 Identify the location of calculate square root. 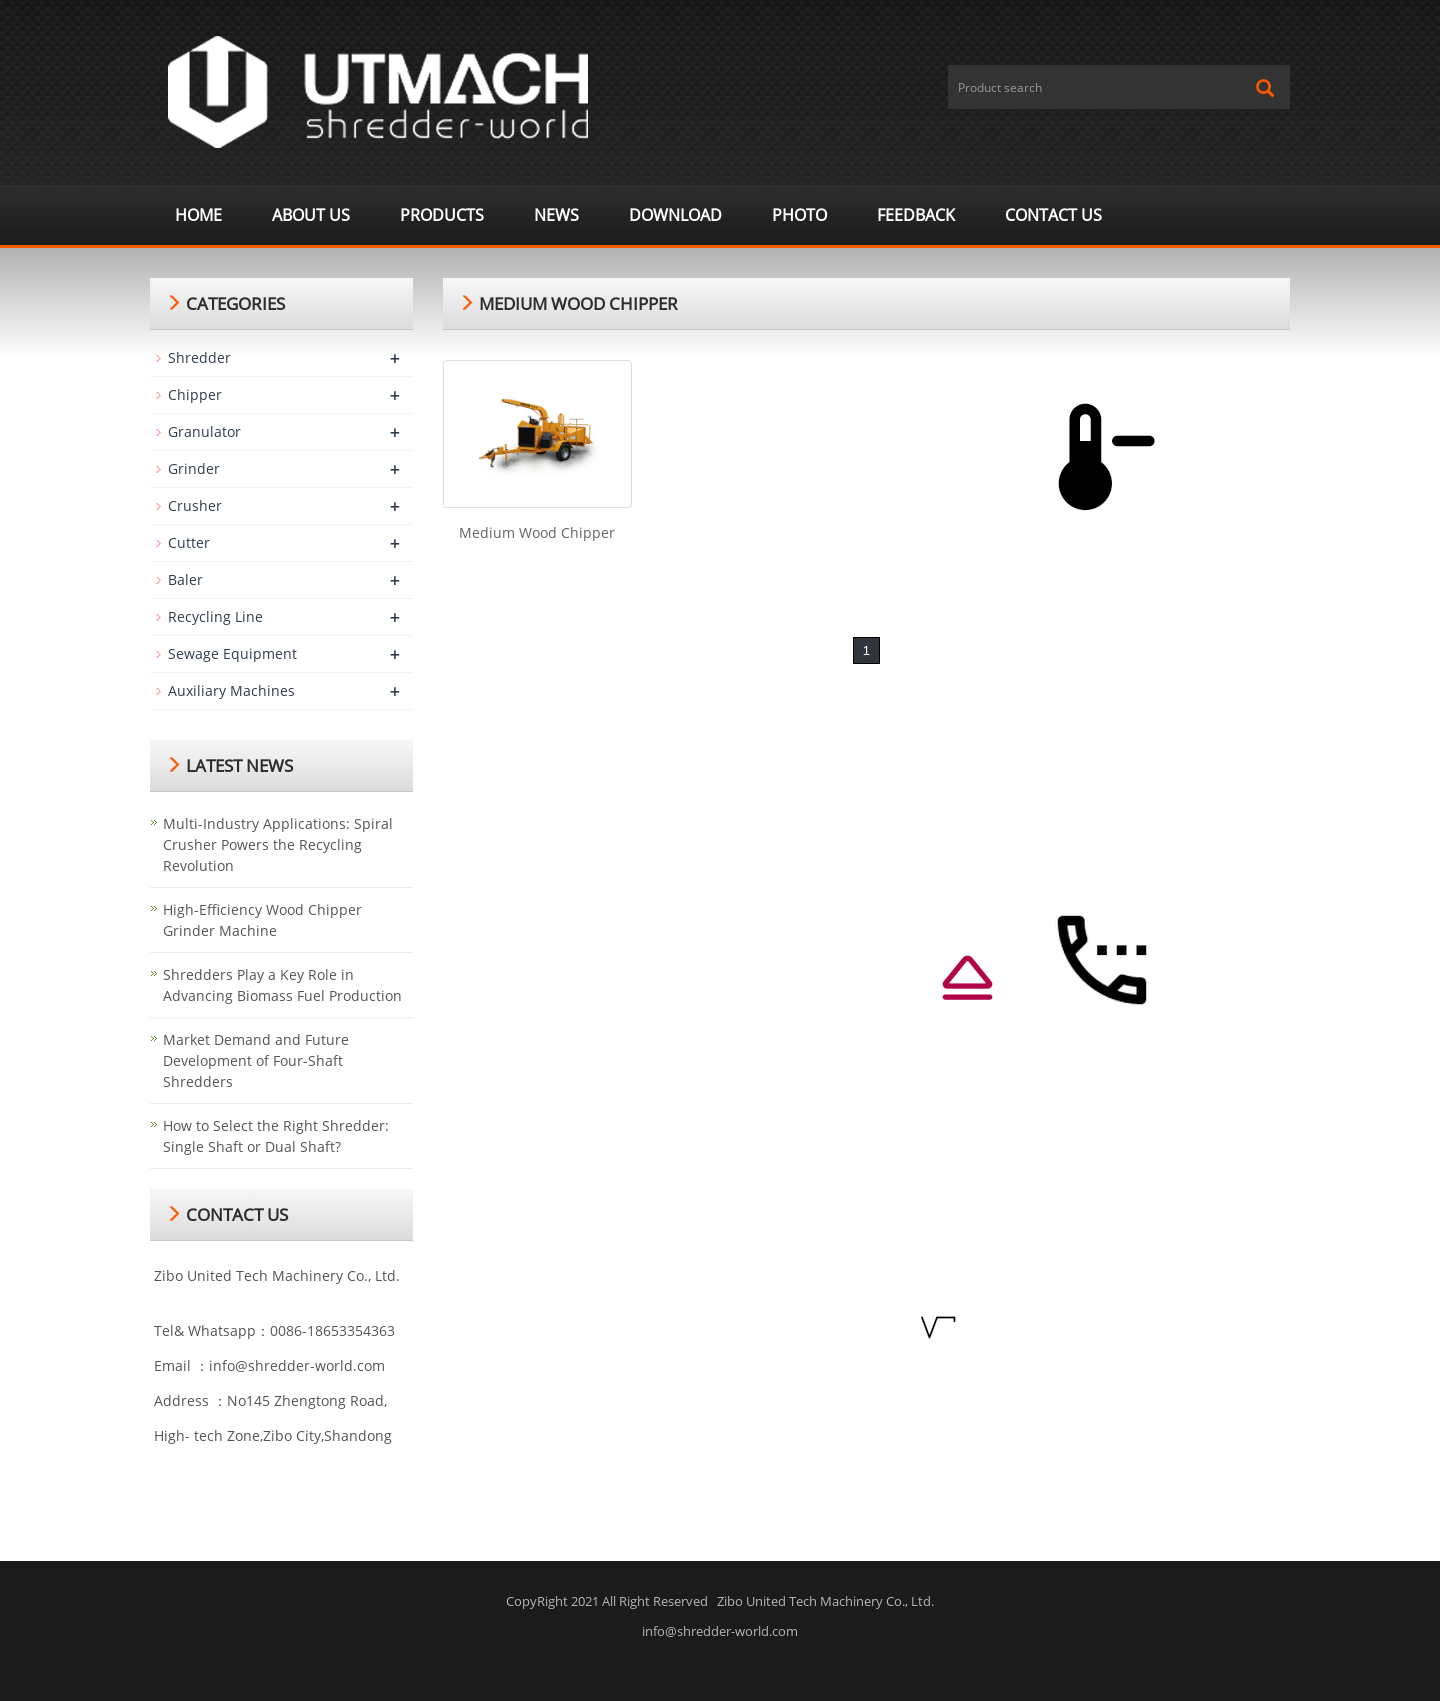
(937, 1325).